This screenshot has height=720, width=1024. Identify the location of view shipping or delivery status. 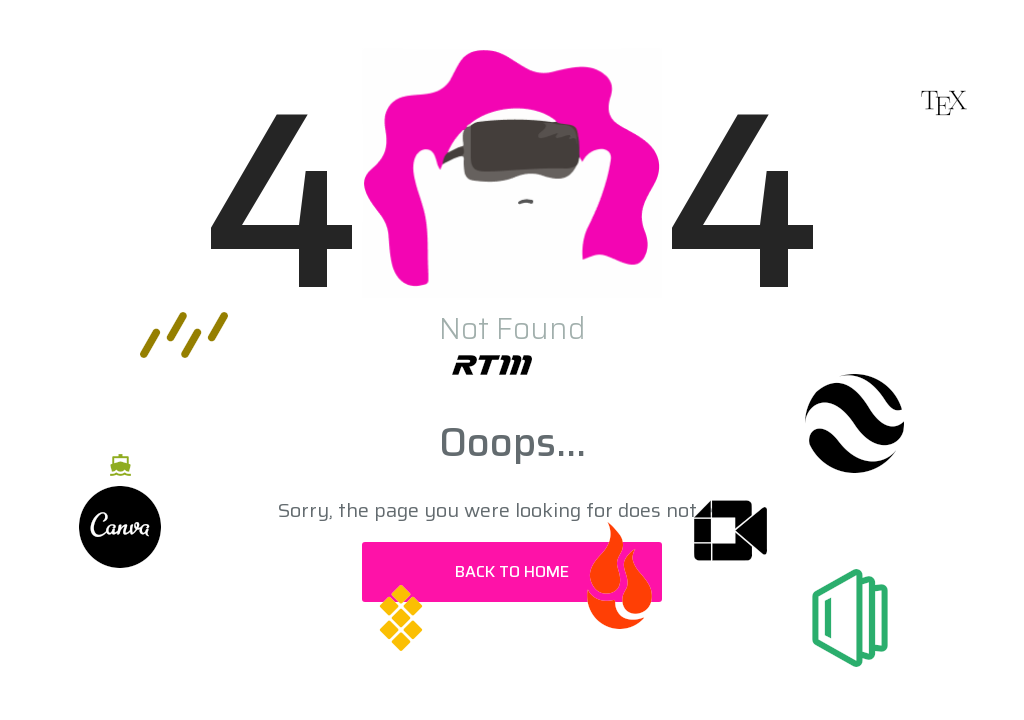
(120, 465).